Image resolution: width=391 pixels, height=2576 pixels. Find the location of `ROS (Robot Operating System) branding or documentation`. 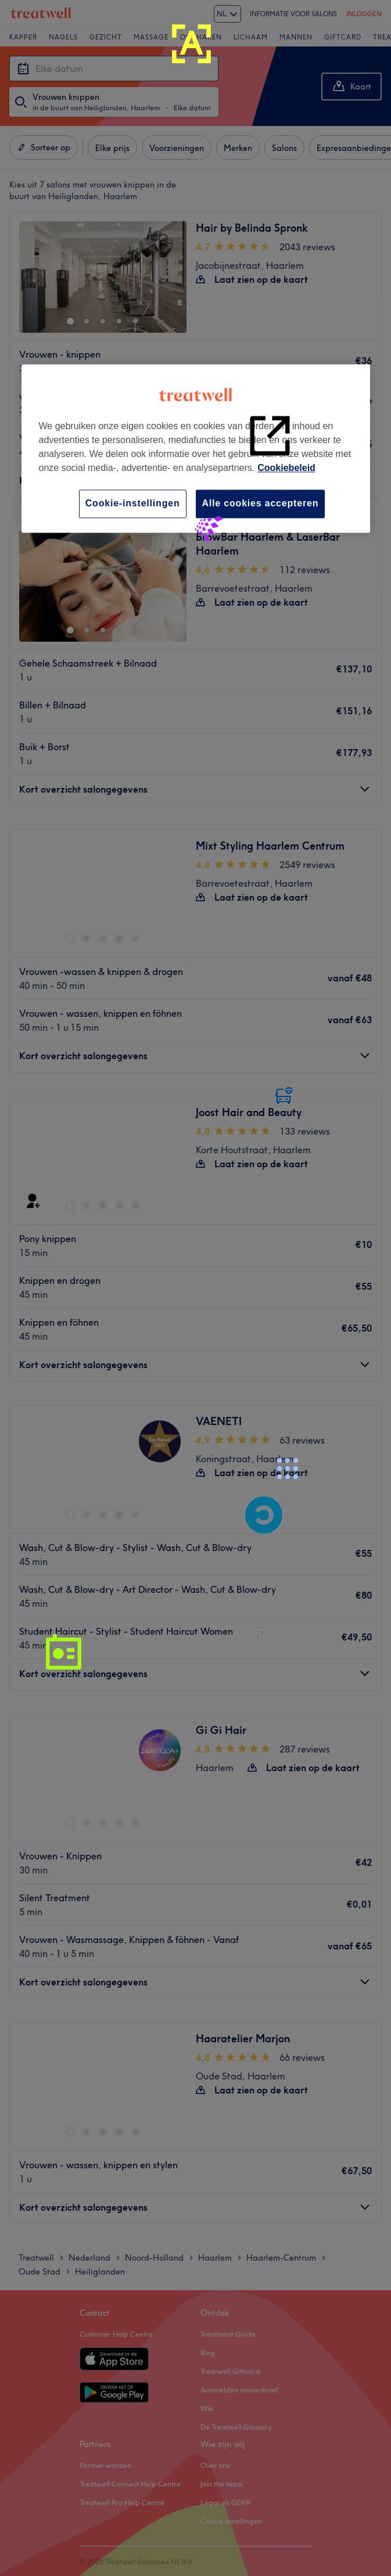

ROS (Robot Operating System) branding or documentation is located at coordinates (288, 1469).